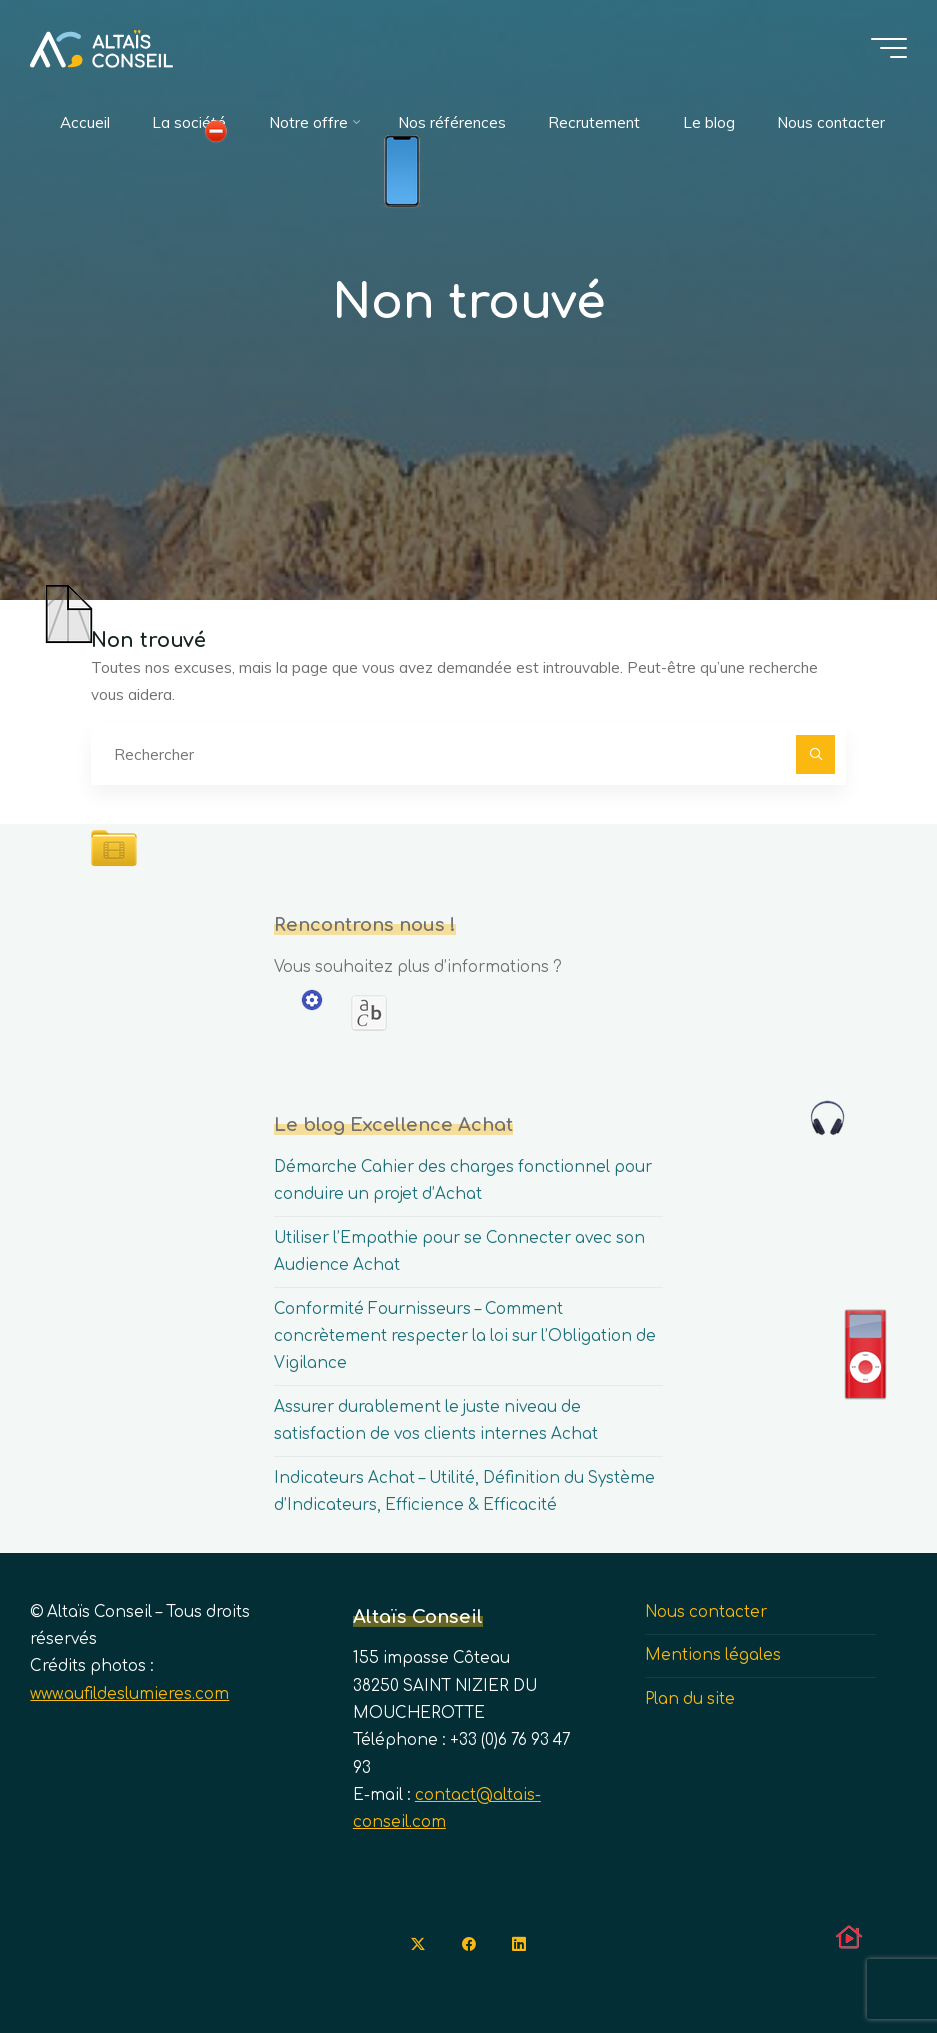 The image size is (937, 2033). What do you see at coordinates (865, 1354) in the screenshot?
I see `indicates a connected iPod nano device` at bounding box center [865, 1354].